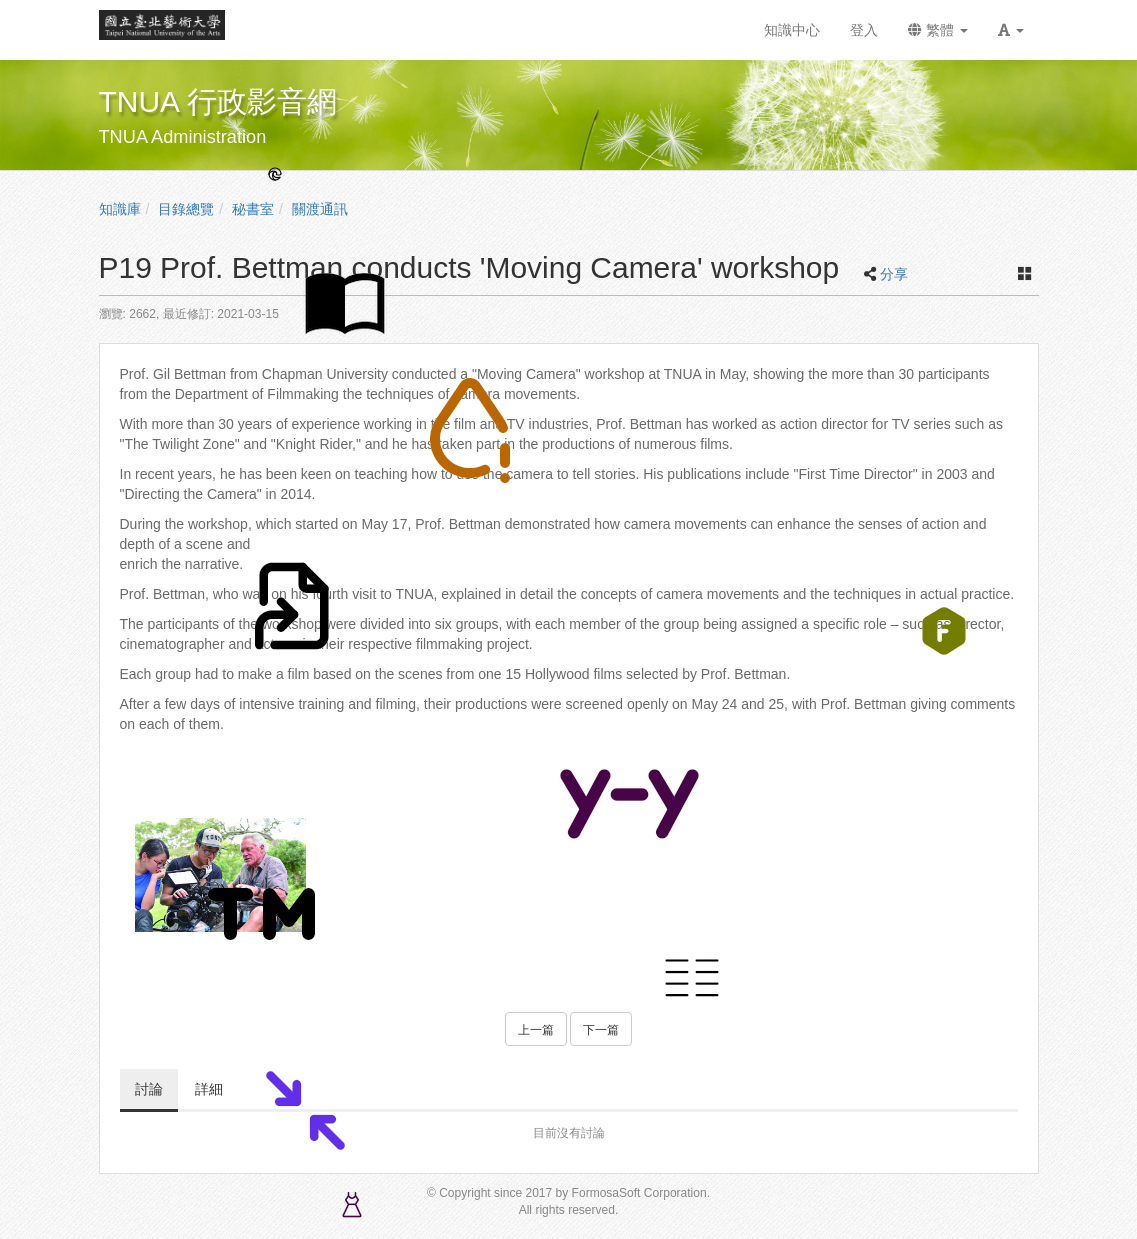 The image size is (1137, 1239). Describe the element at coordinates (275, 174) in the screenshot. I see `open microsoft edge browser` at that location.